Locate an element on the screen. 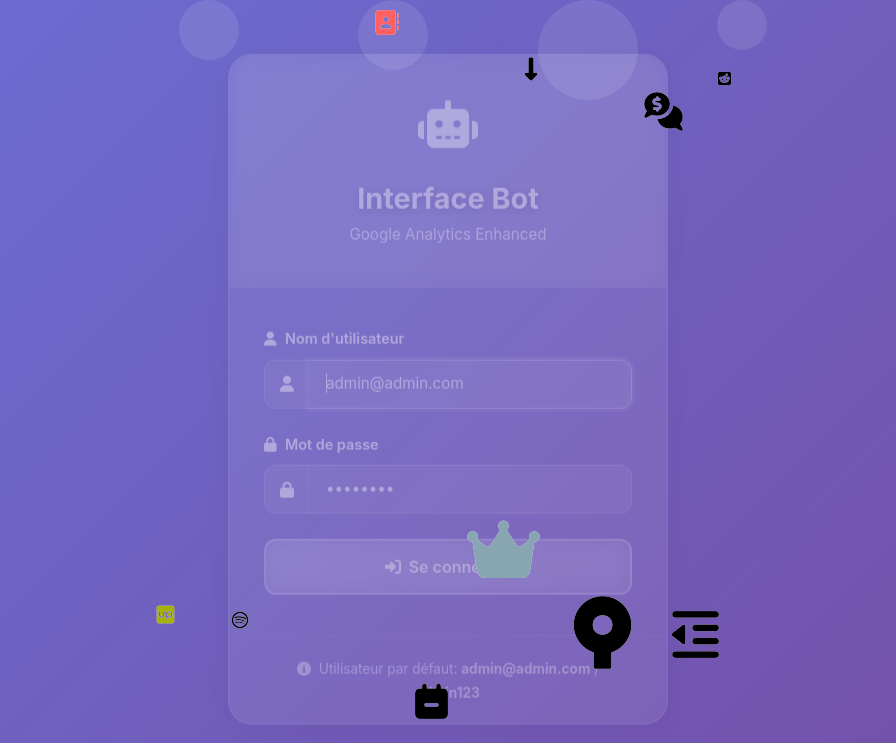 The width and height of the screenshot is (896, 743). open sourcetree git client is located at coordinates (602, 632).